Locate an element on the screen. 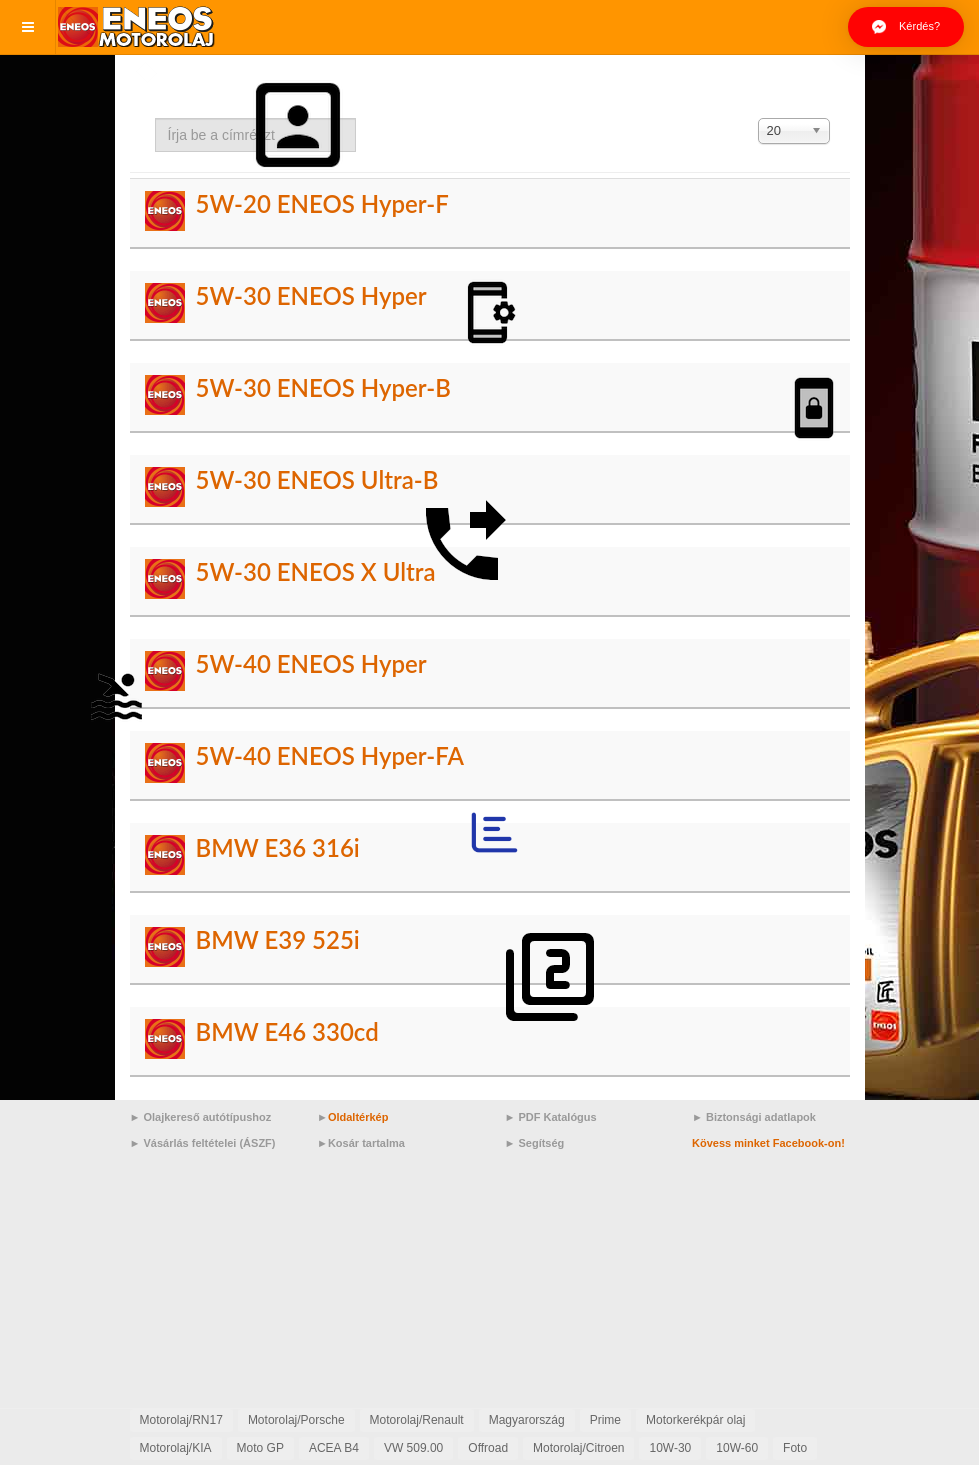  switch to portrait orientation mode is located at coordinates (298, 125).